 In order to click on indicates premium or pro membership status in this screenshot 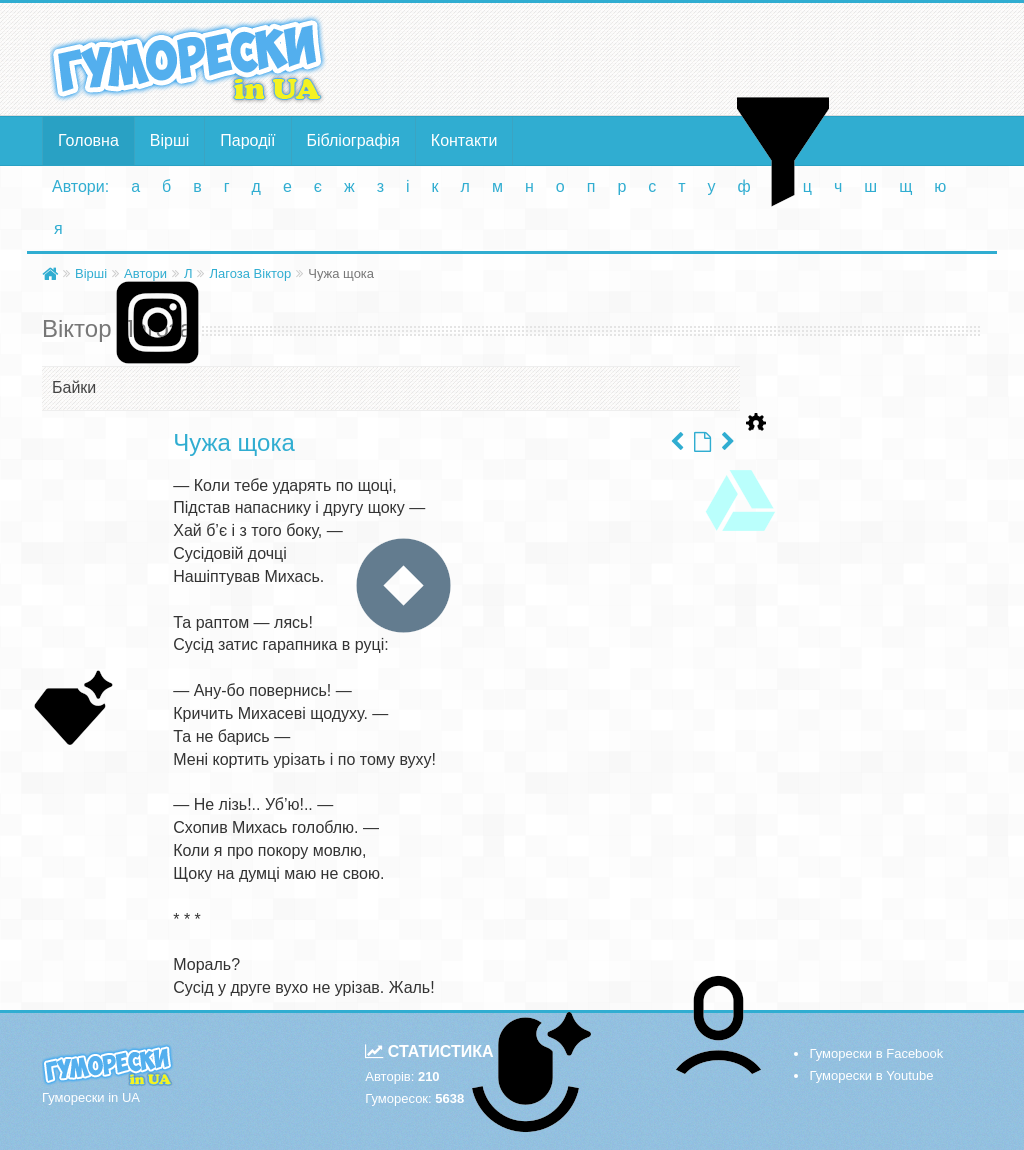, I will do `click(73, 709)`.